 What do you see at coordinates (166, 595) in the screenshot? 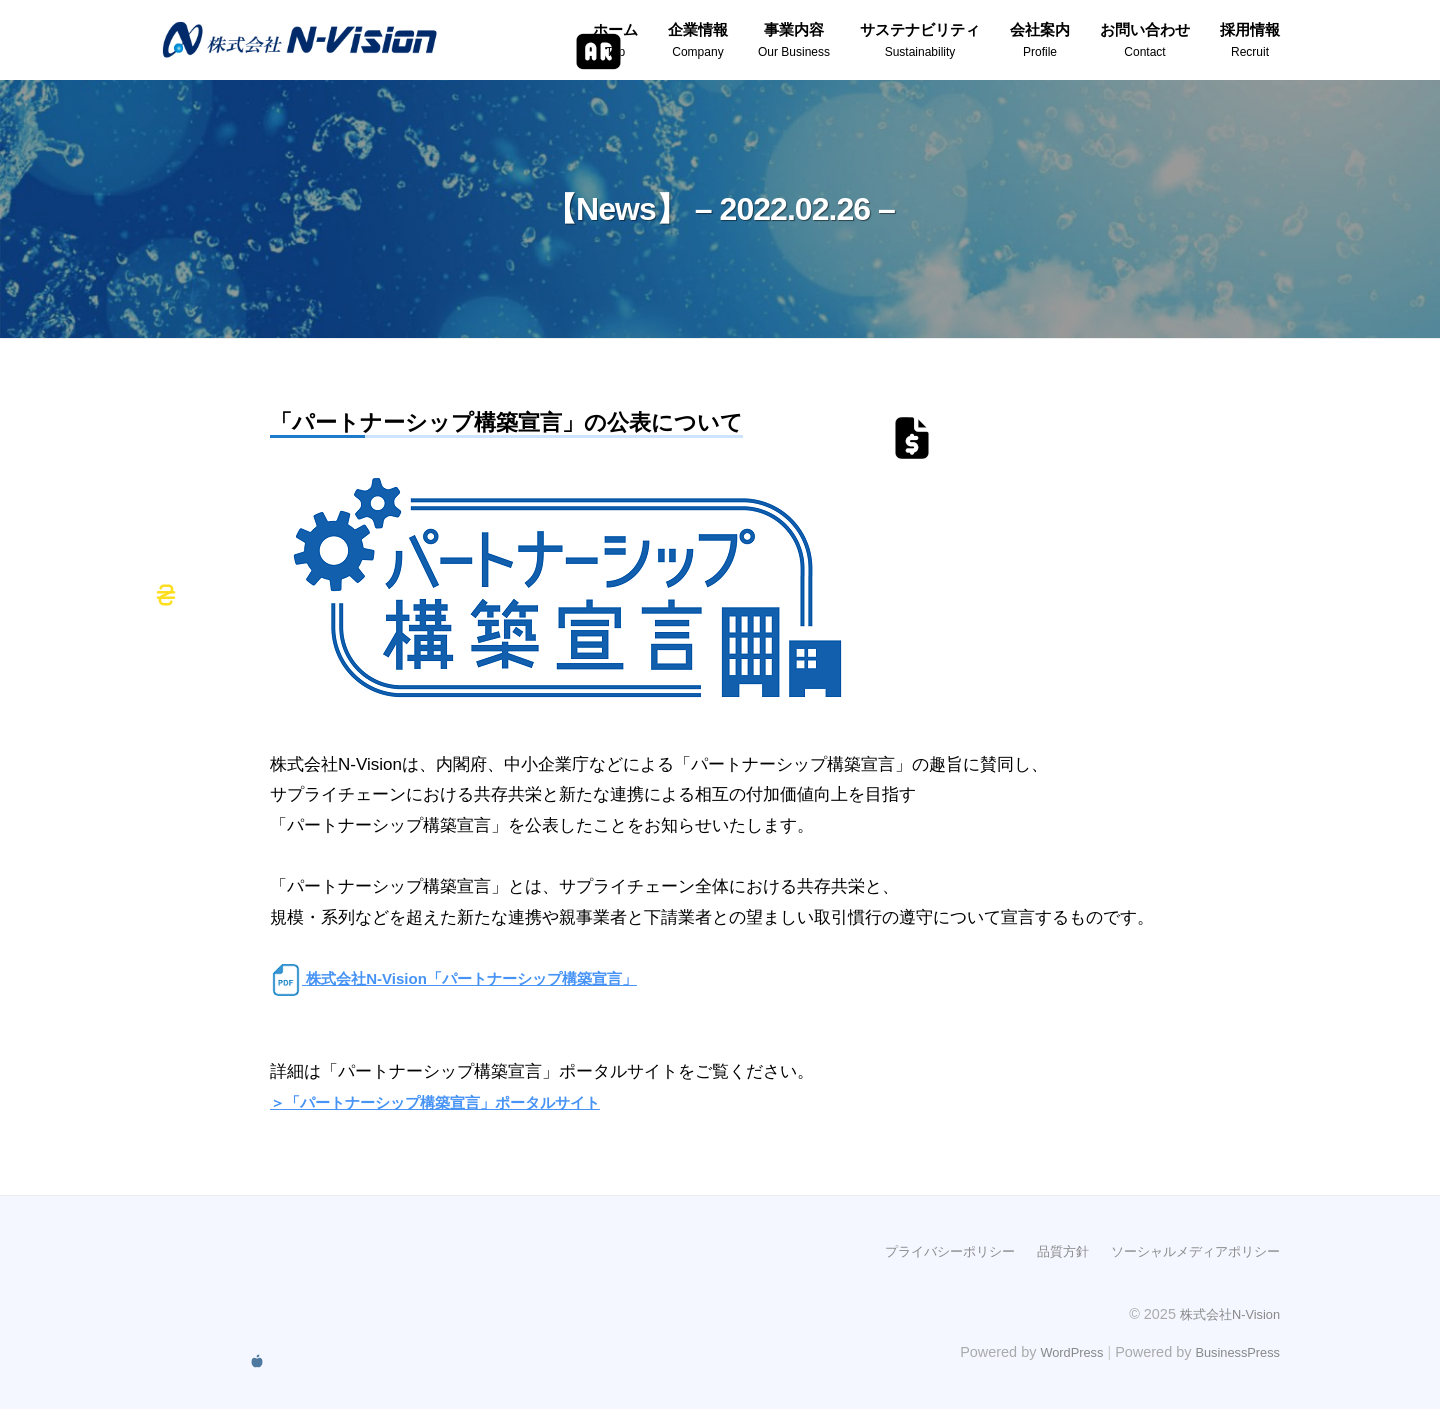
I see `indicates Ukrainian hryvnia currency` at bounding box center [166, 595].